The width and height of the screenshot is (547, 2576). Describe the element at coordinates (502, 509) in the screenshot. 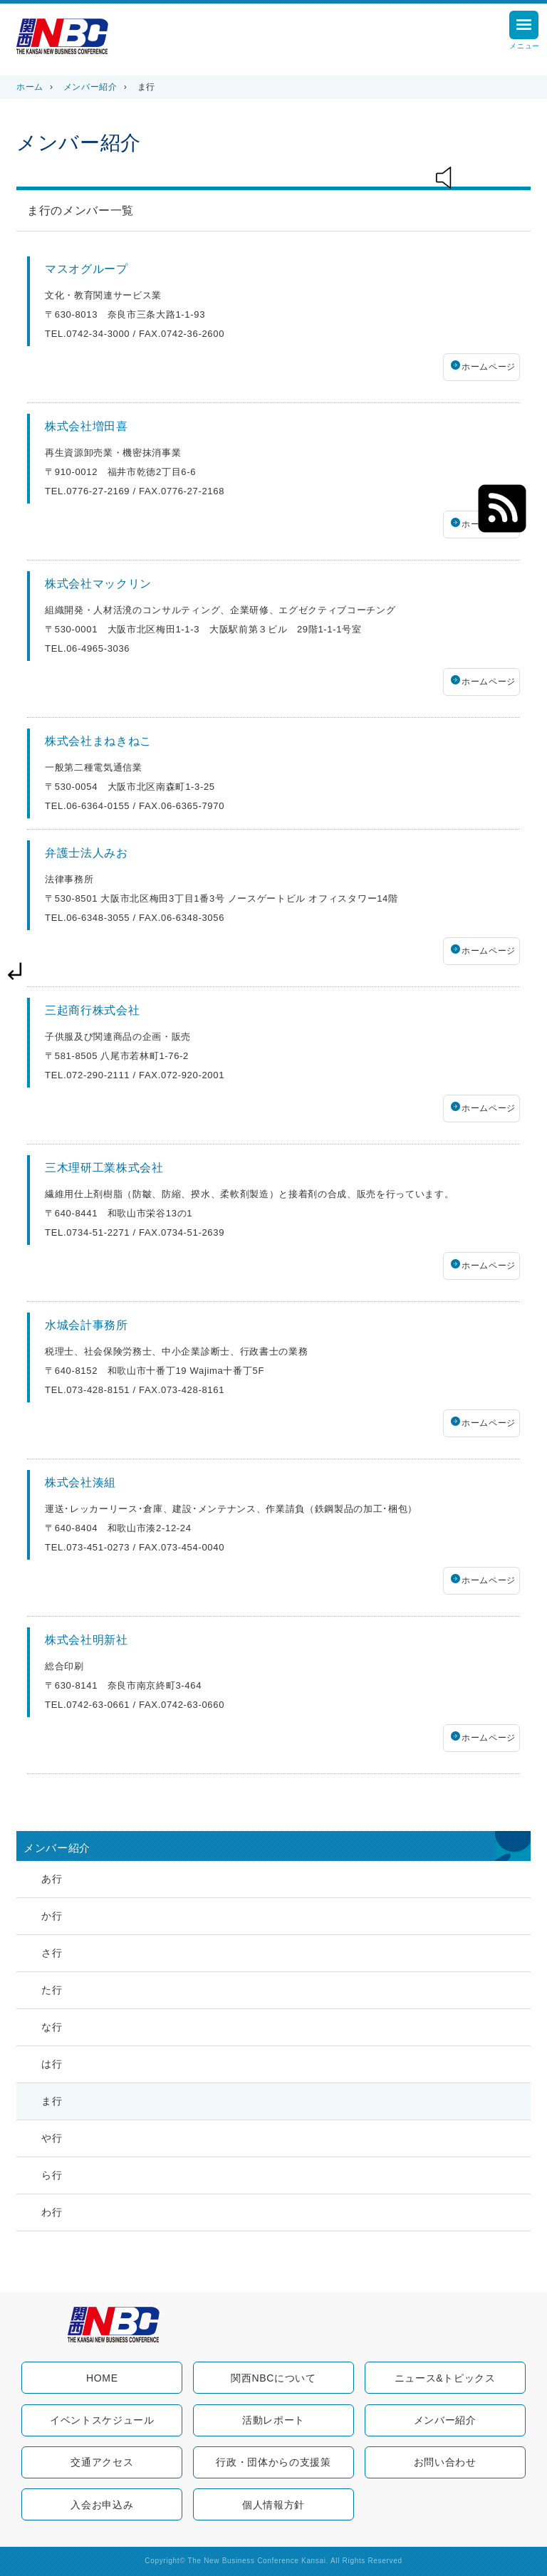

I see `subscribe to RSS feed` at that location.